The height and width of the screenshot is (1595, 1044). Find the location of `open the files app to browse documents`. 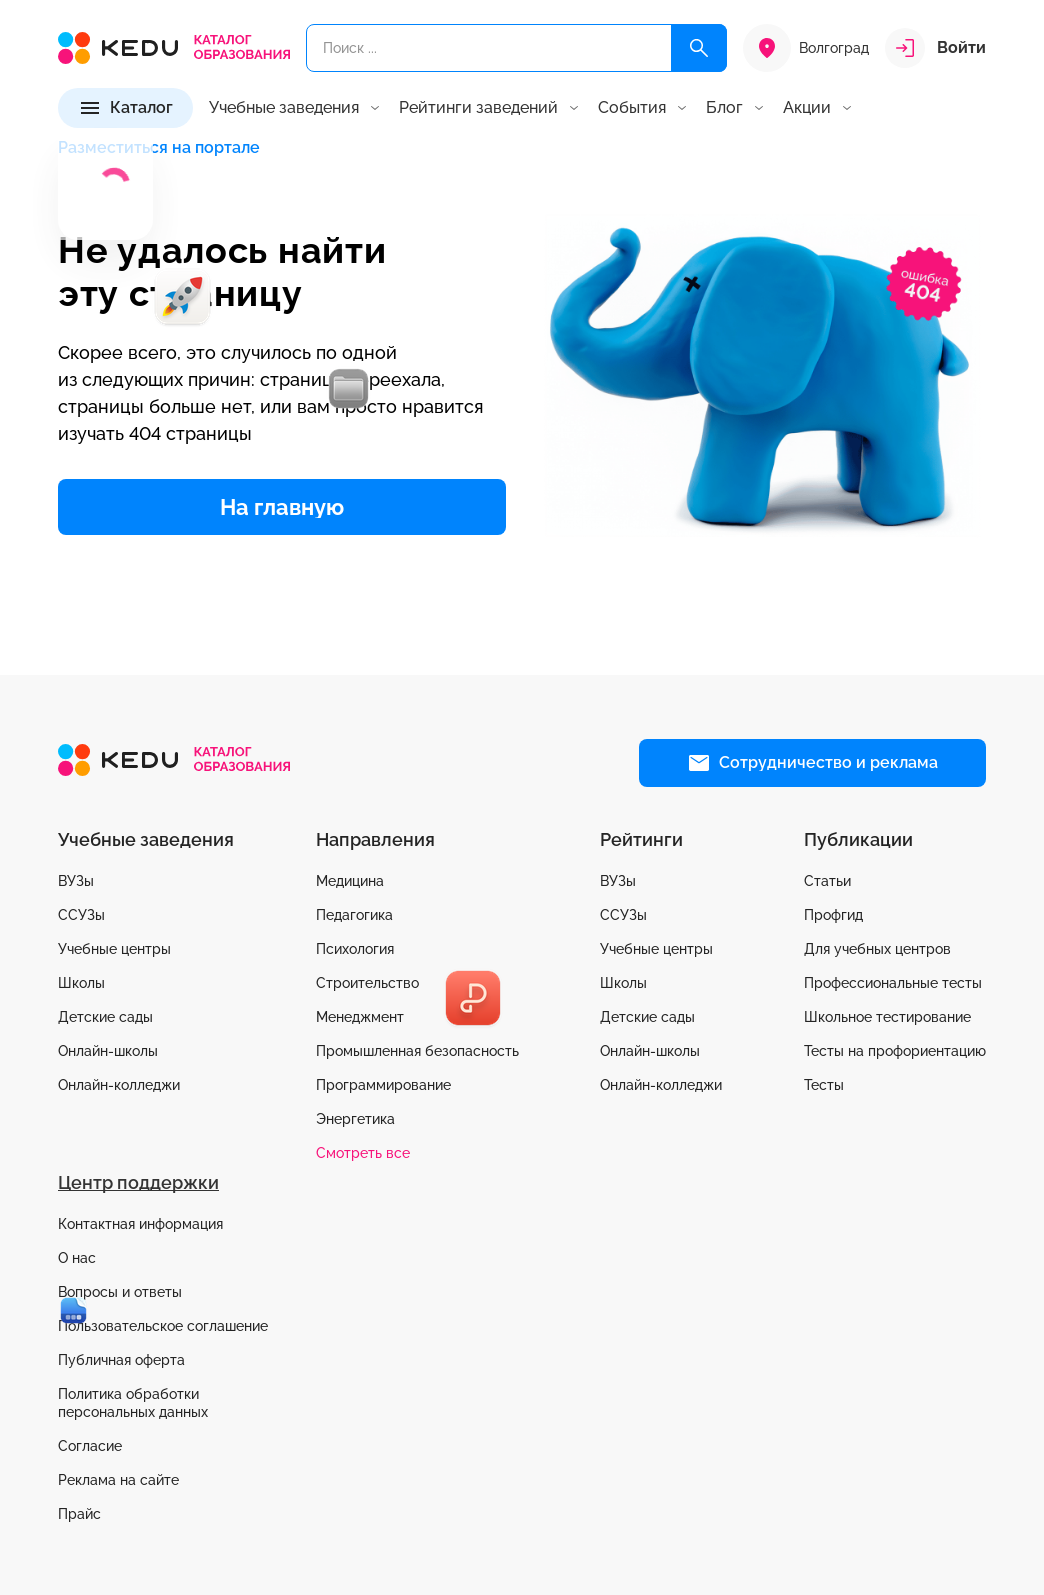

open the files app to browse documents is located at coordinates (348, 388).